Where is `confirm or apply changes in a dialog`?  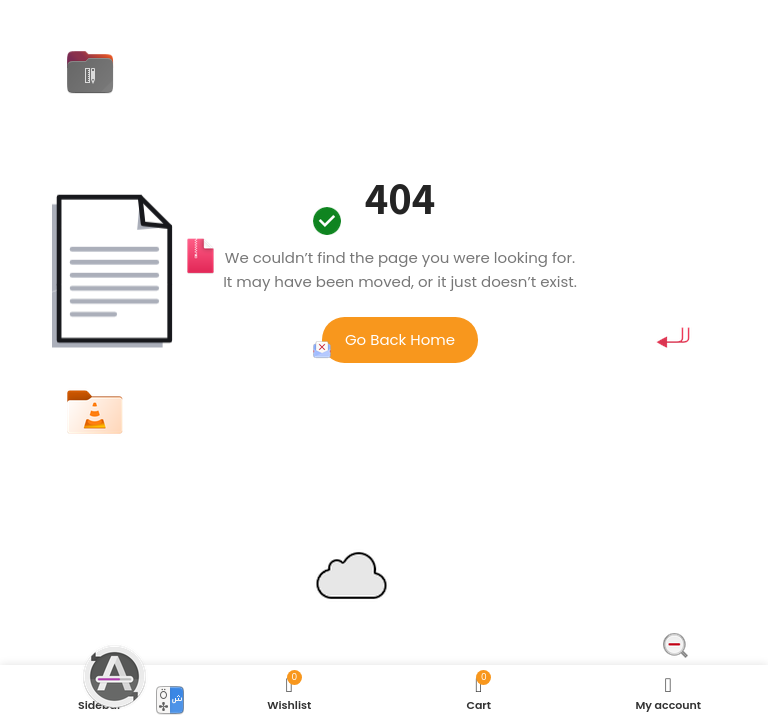 confirm or apply changes in a dialog is located at coordinates (327, 221).